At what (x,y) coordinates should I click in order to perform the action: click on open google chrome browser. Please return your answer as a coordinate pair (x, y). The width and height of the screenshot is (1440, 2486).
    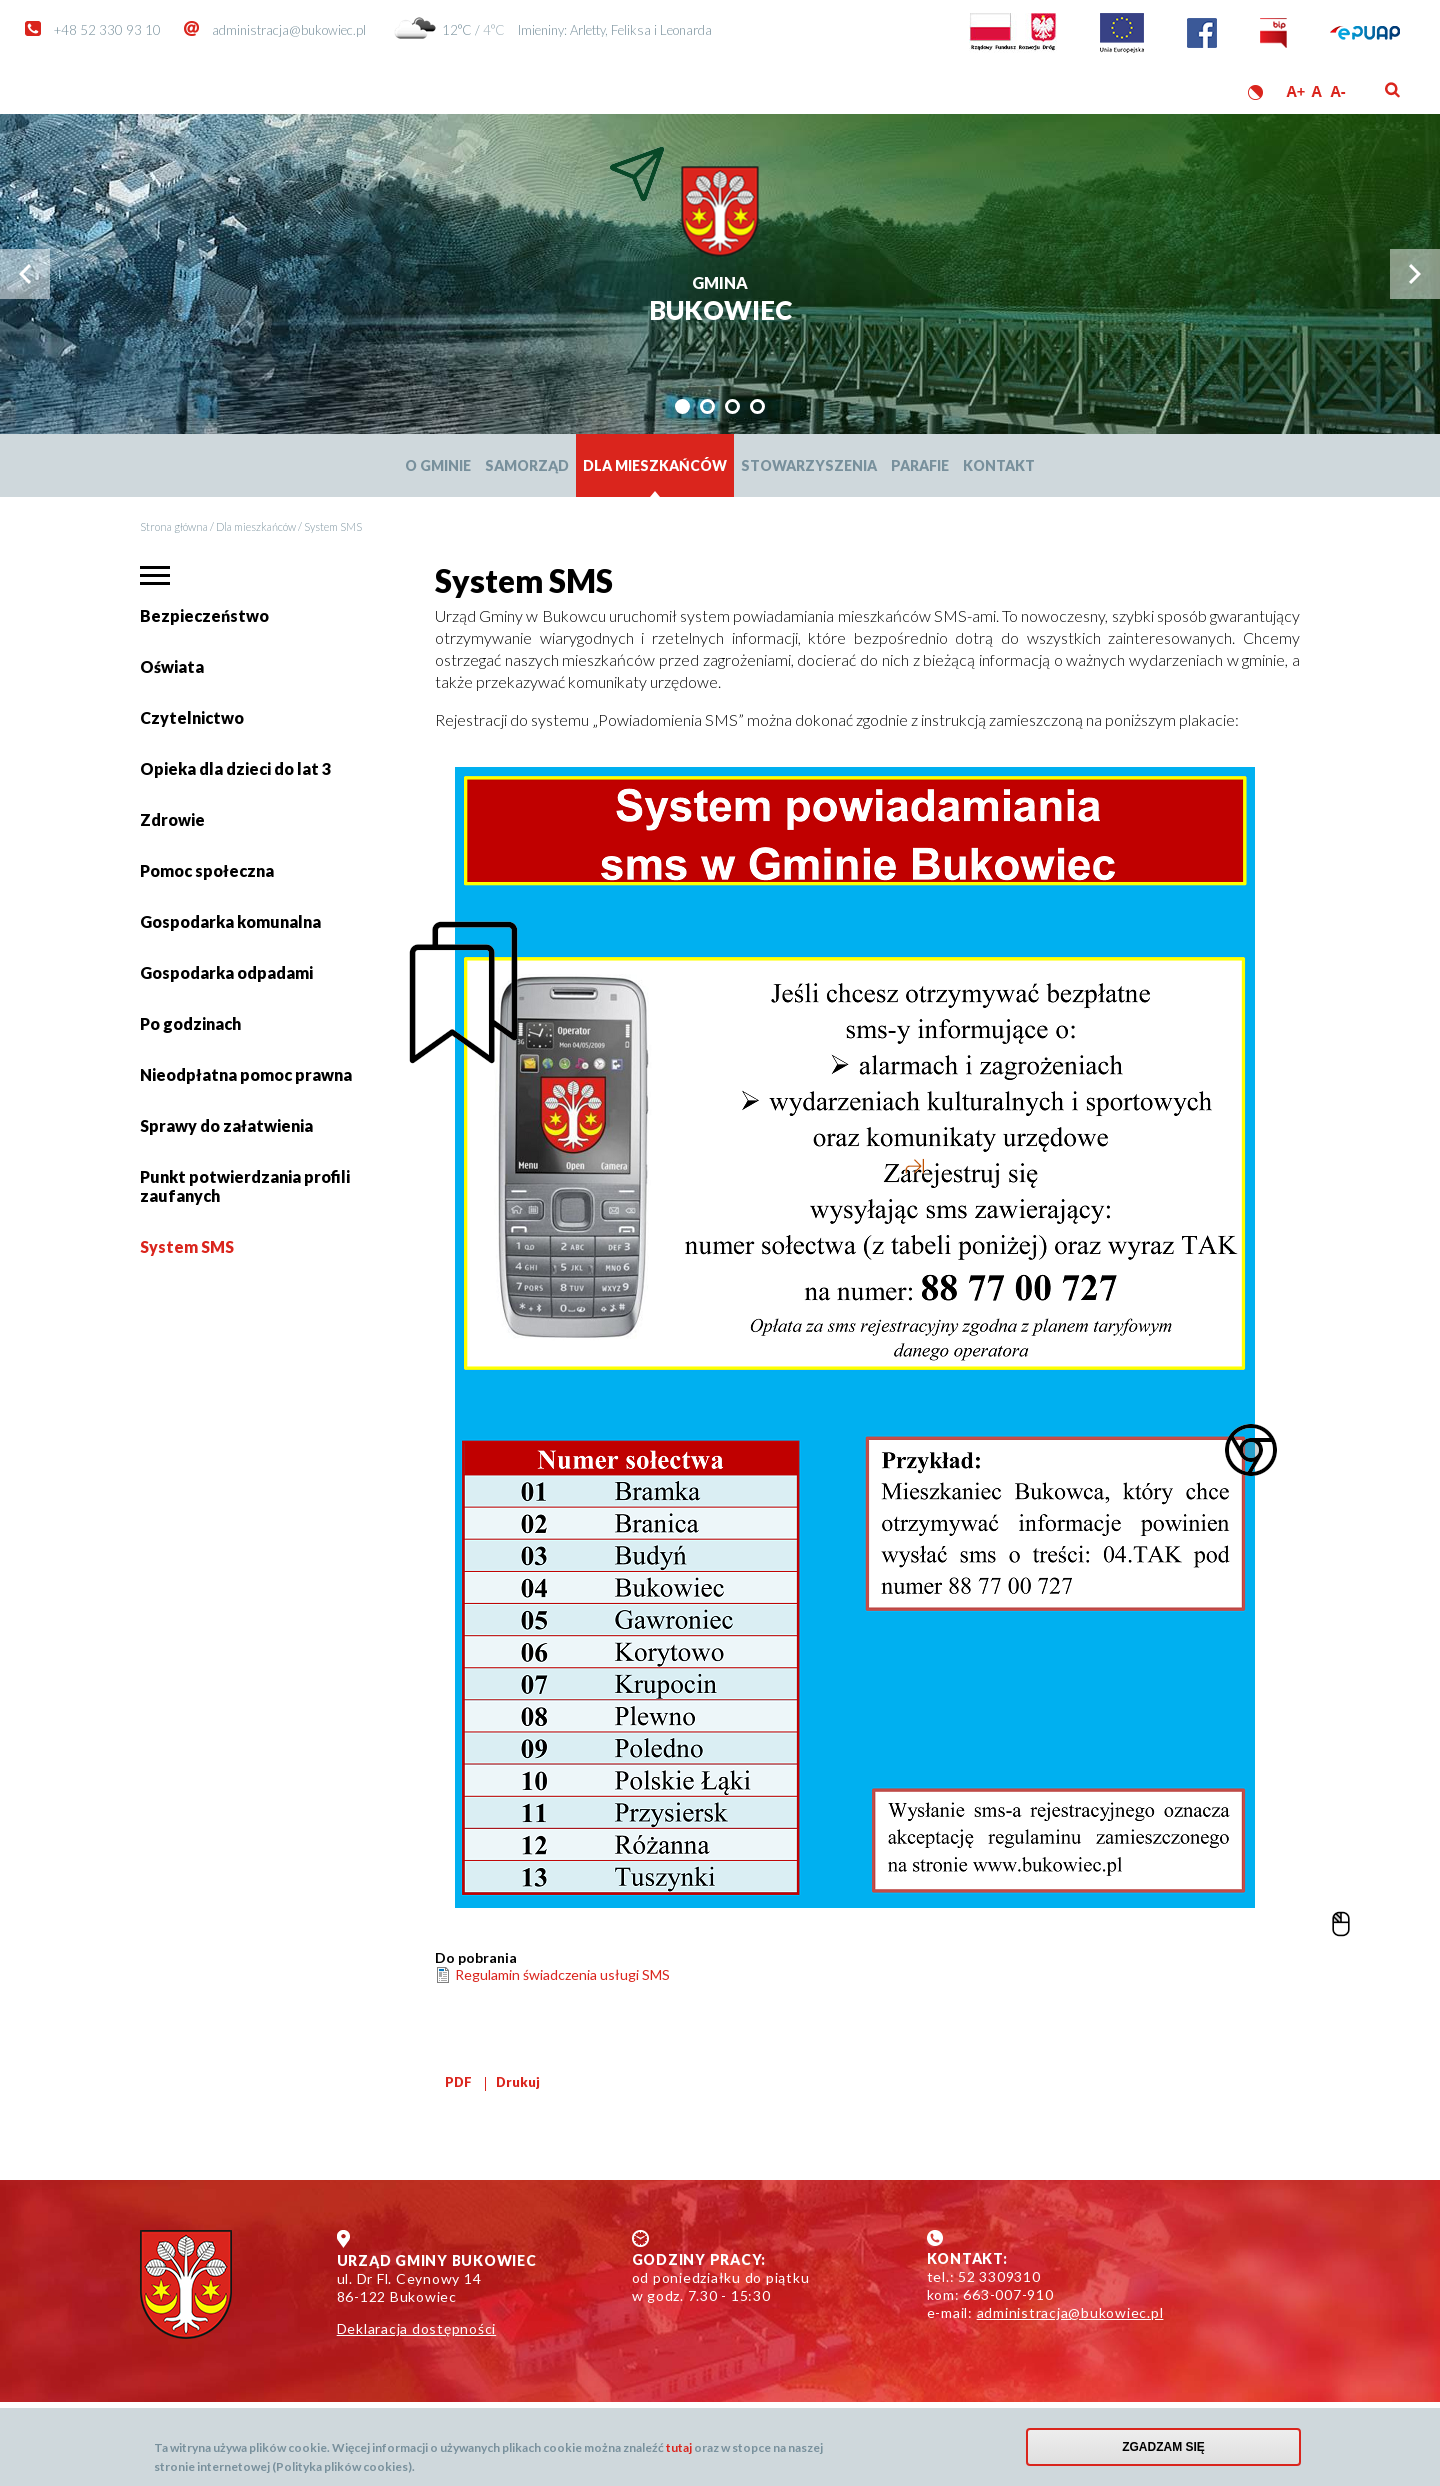
    Looking at the image, I should click on (1251, 1450).